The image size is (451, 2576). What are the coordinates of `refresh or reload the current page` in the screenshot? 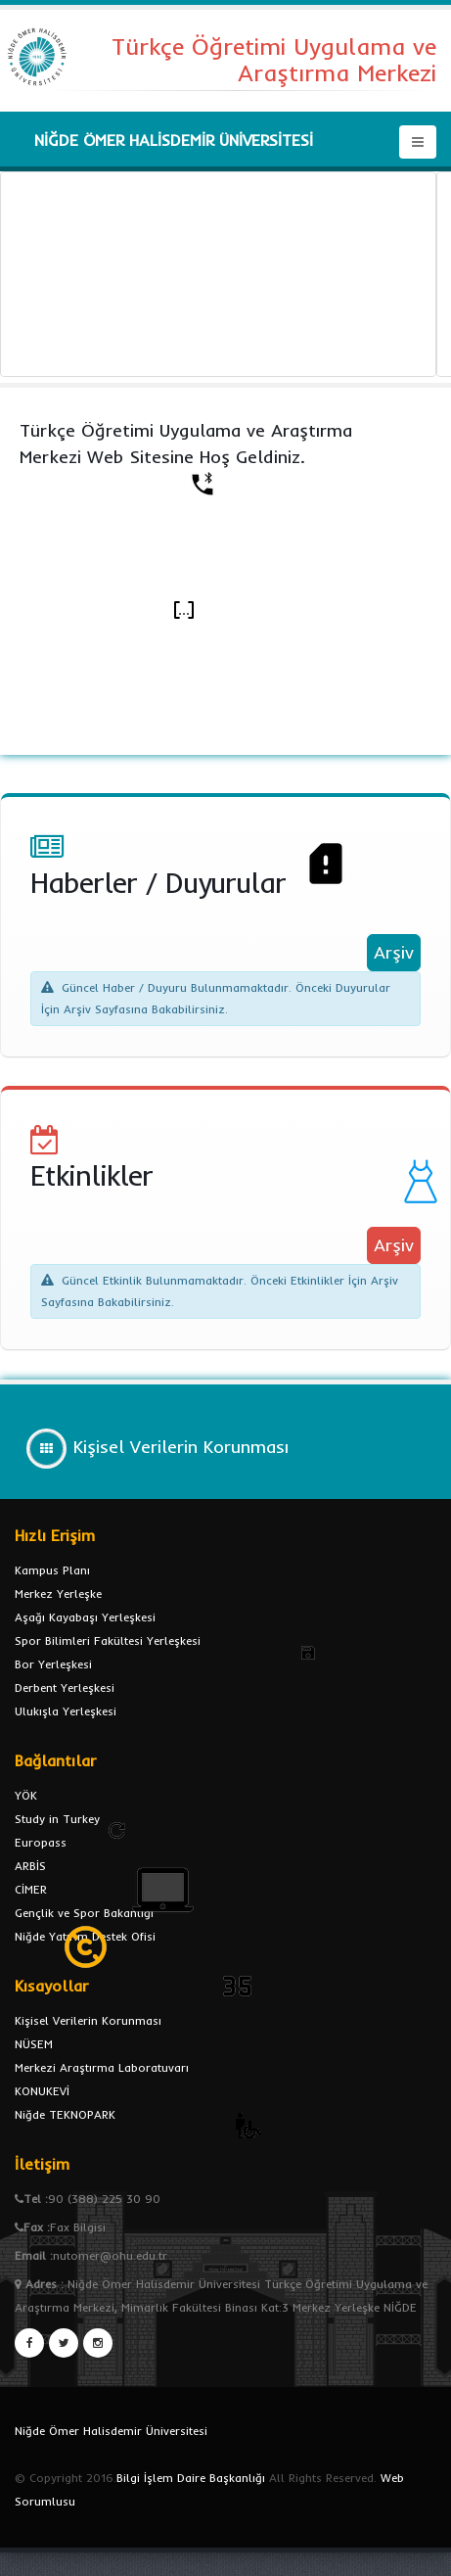 It's located at (116, 1830).